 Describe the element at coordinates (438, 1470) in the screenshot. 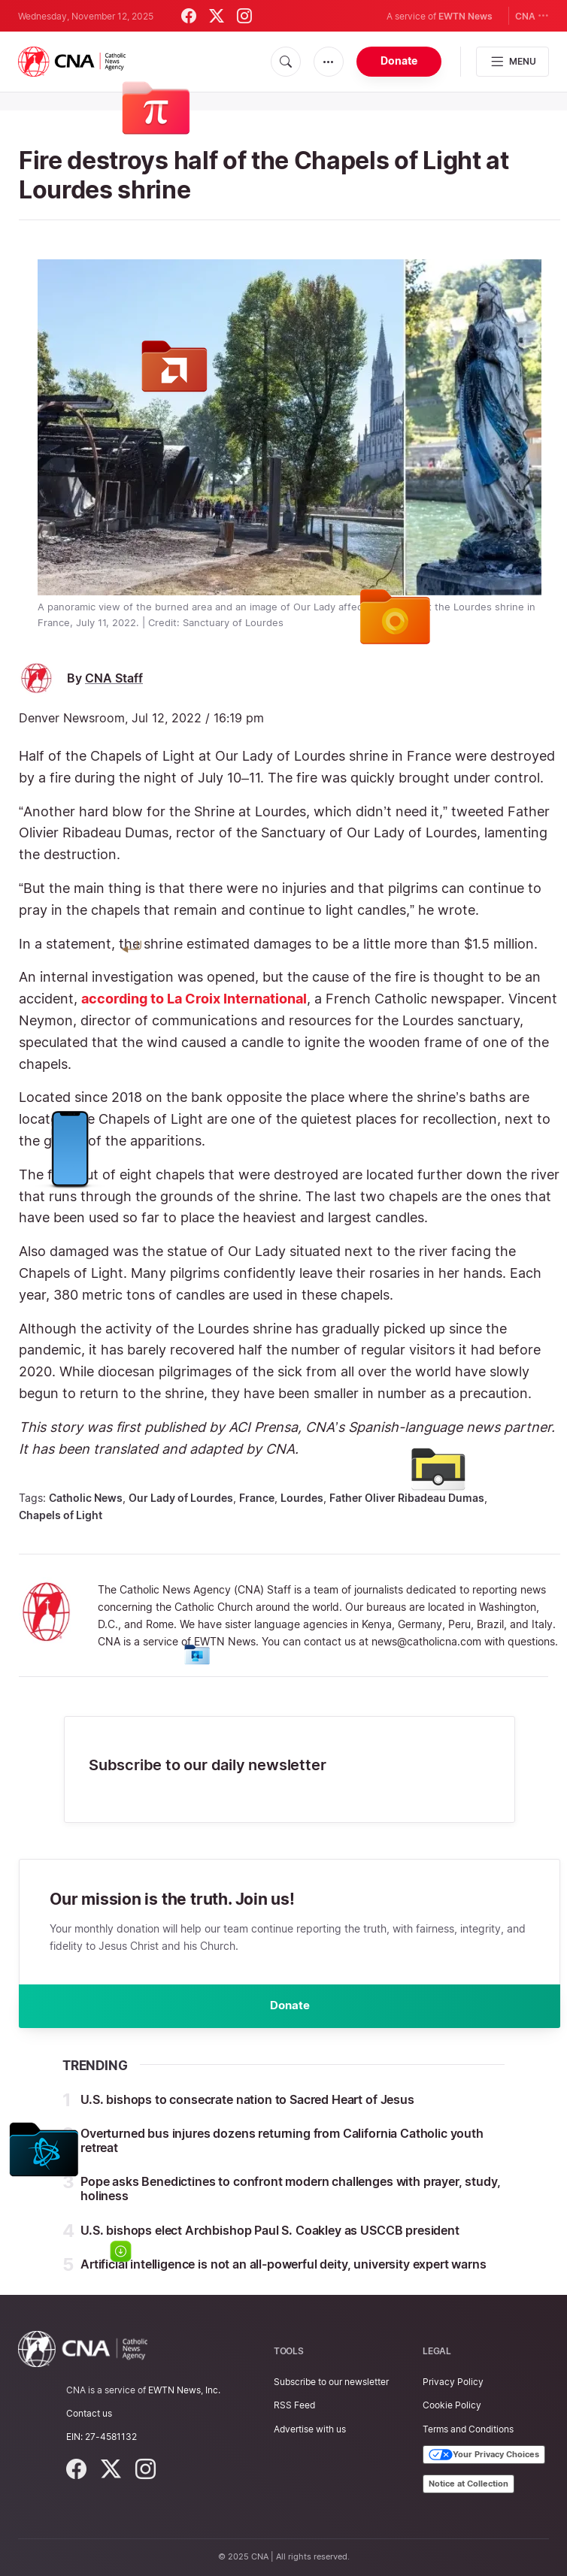

I see `folder for pokémon ultra ball collection or game assets` at that location.